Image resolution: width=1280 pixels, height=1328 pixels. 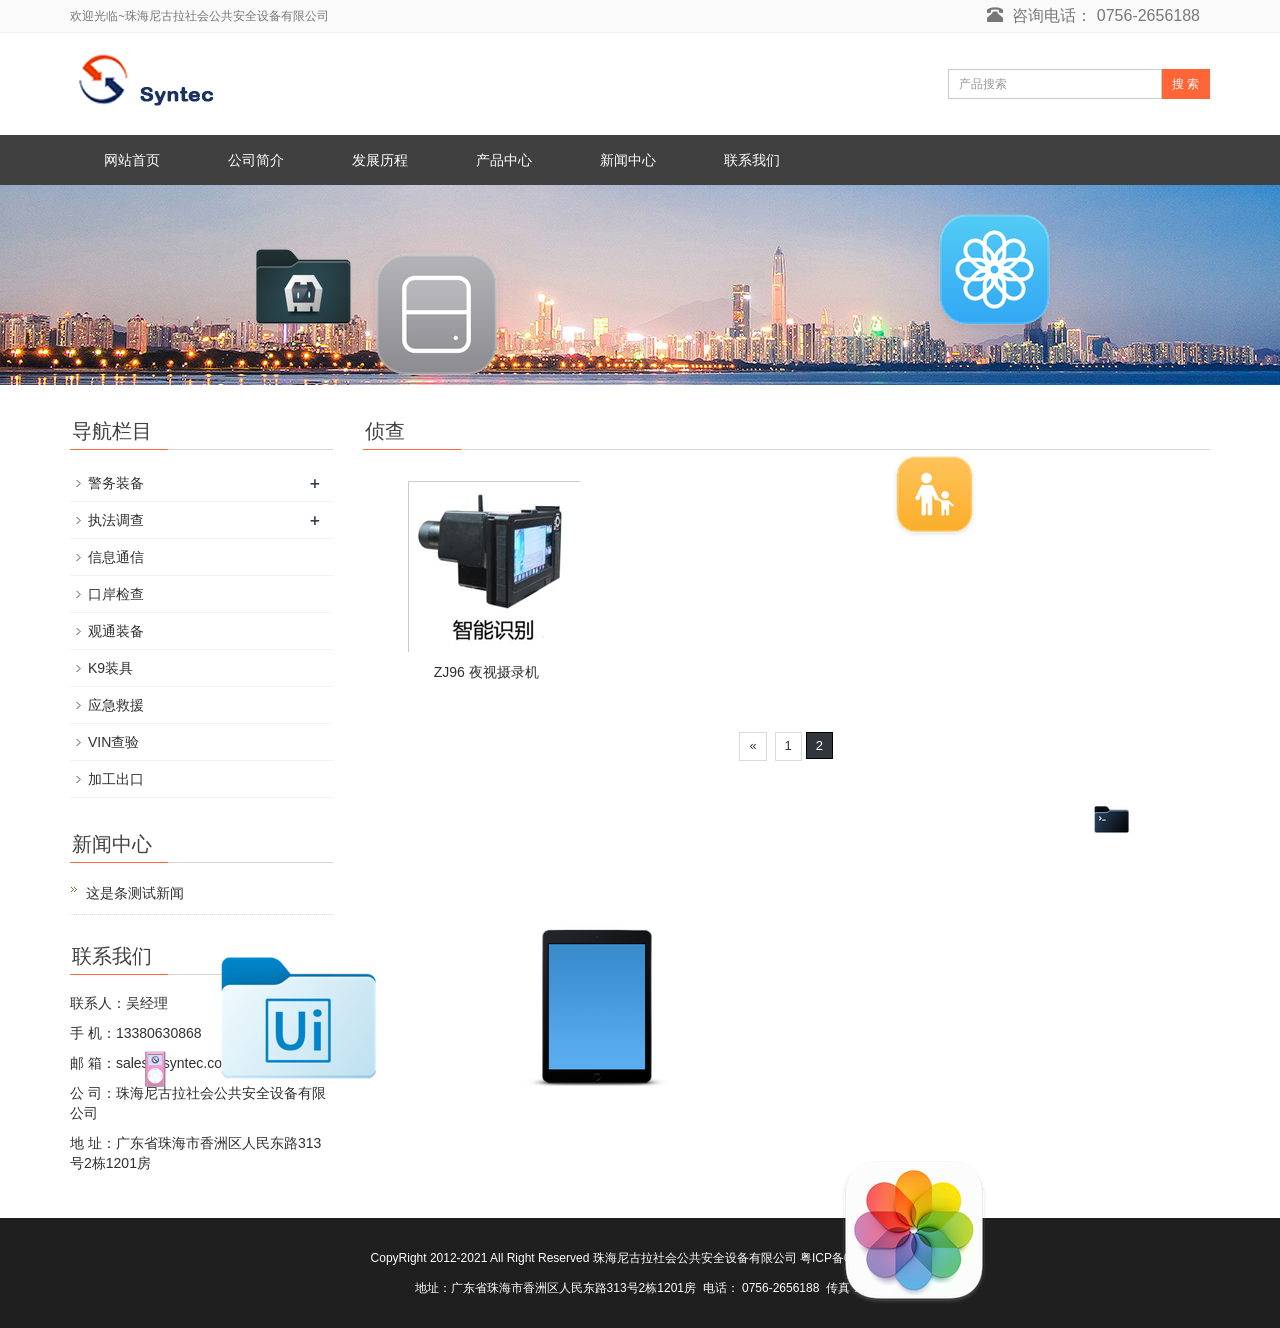 I want to click on folder containing UiPath automation projects, so click(x=298, y=1022).